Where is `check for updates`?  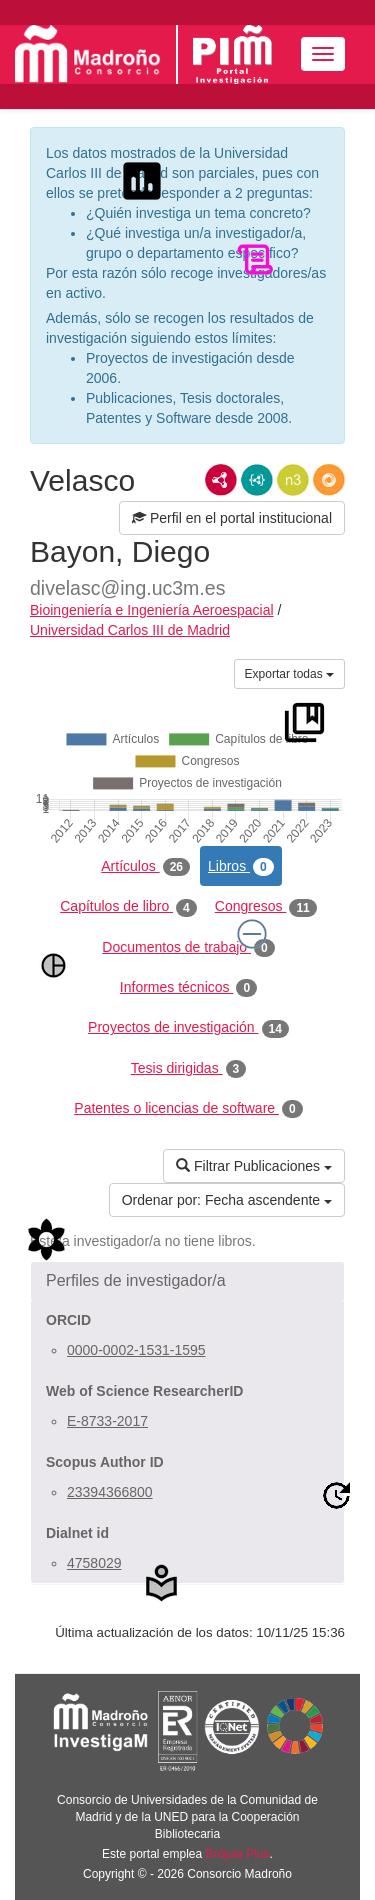
check for updates is located at coordinates (336, 1495).